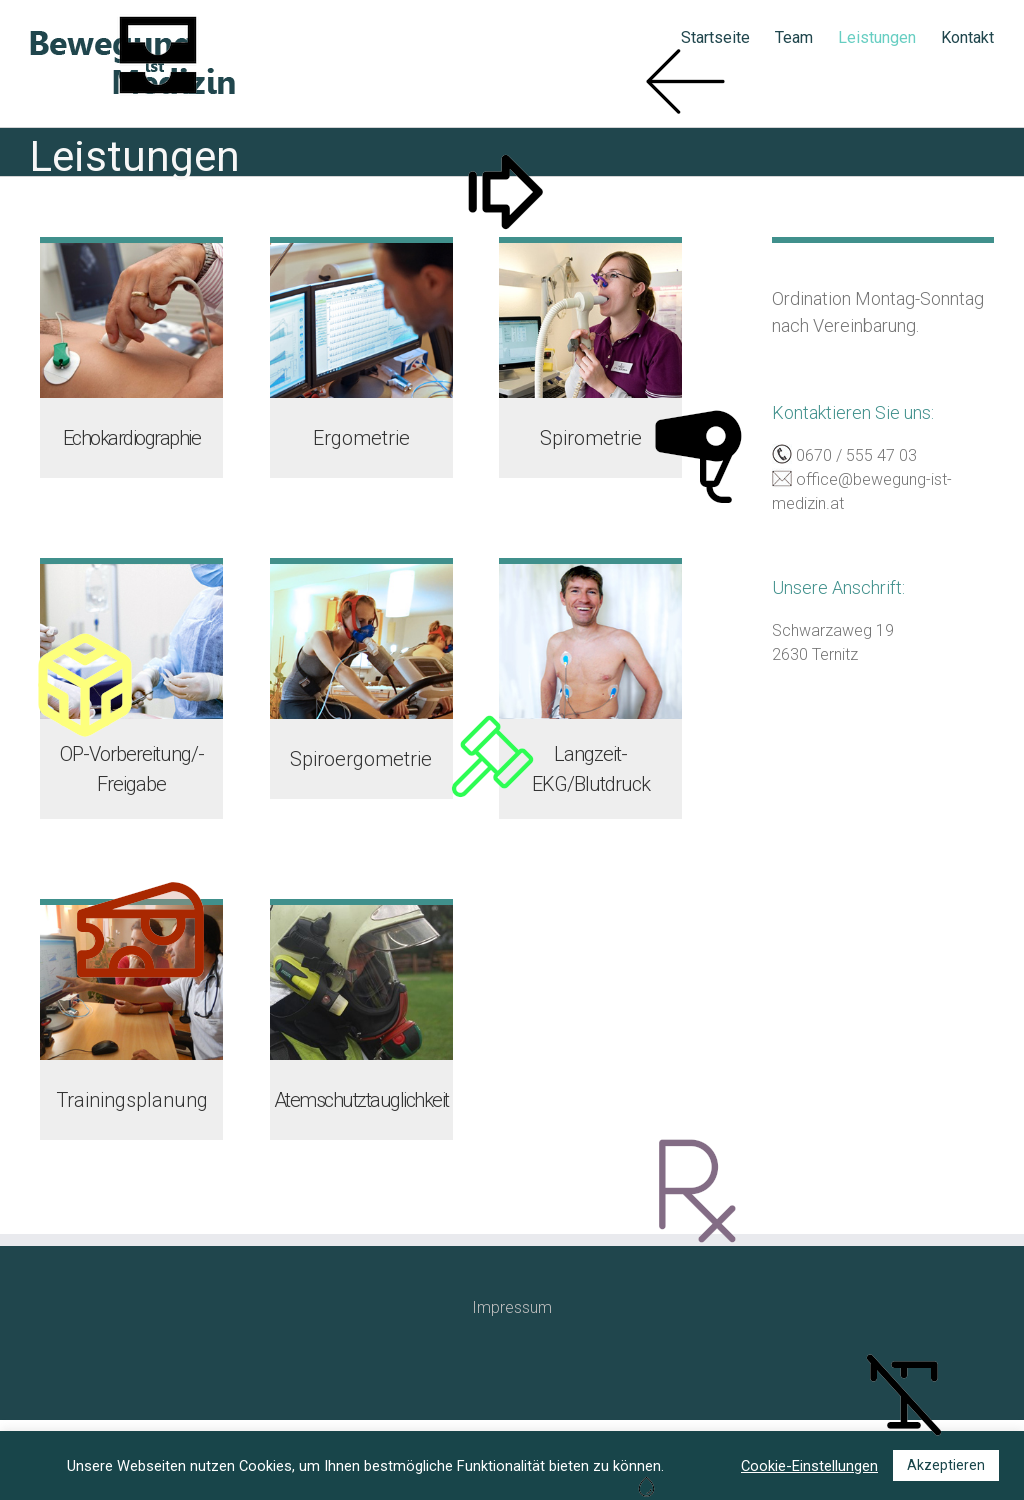 The height and width of the screenshot is (1500, 1024). Describe the element at coordinates (904, 1395) in the screenshot. I see `disable text formatting` at that location.